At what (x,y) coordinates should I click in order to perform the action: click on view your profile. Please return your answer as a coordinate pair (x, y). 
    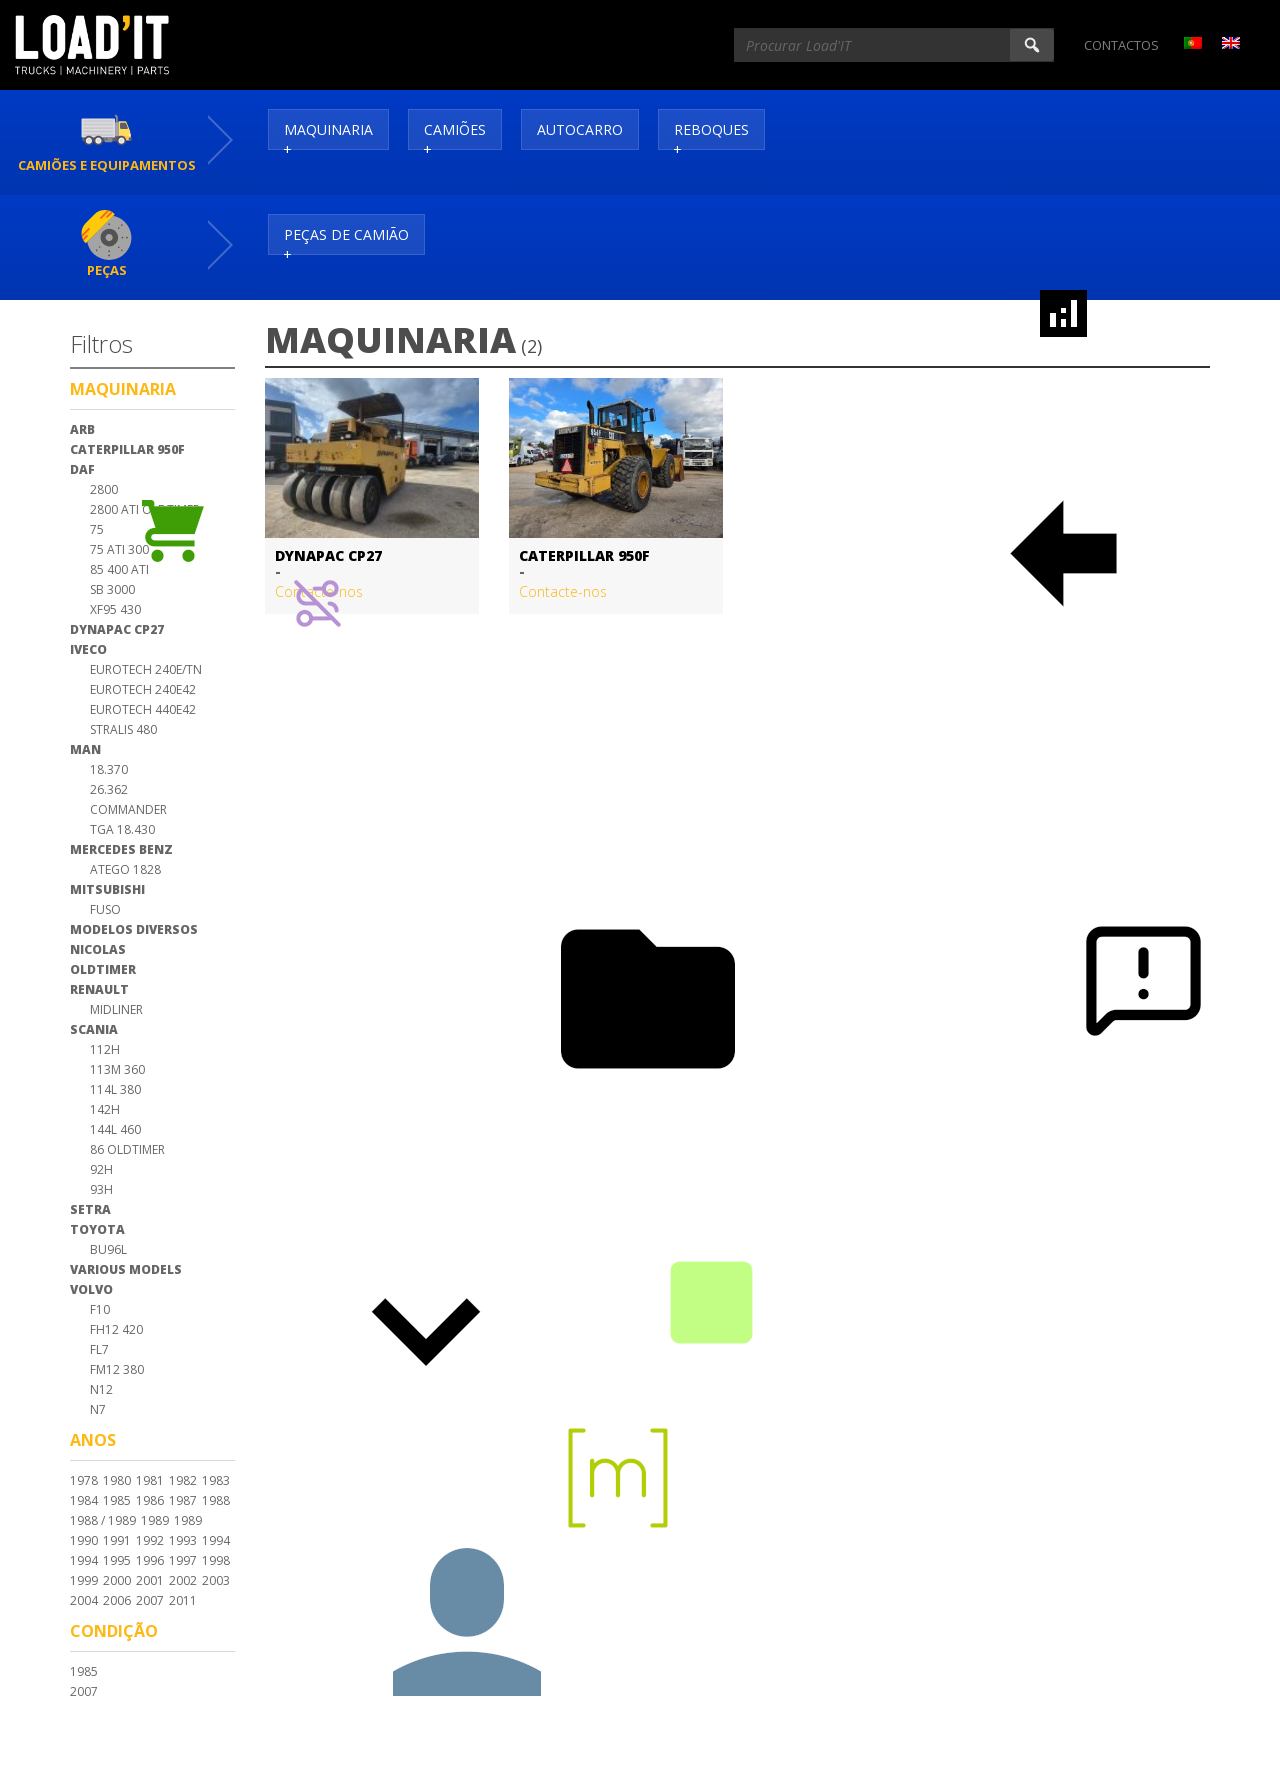
    Looking at the image, I should click on (467, 1622).